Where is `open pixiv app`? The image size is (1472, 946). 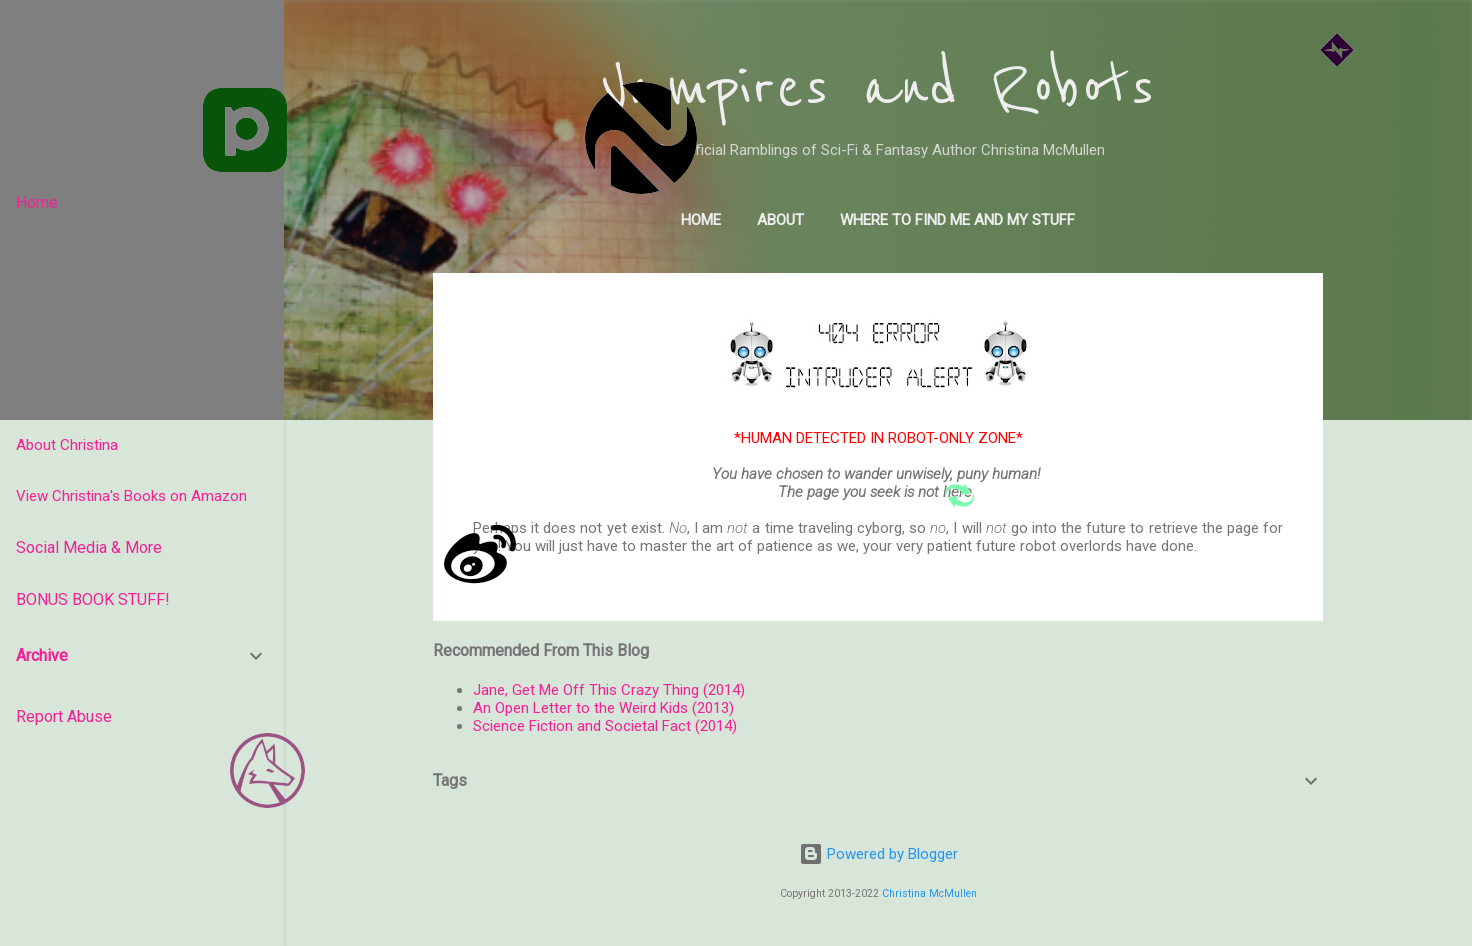 open pixiv app is located at coordinates (245, 130).